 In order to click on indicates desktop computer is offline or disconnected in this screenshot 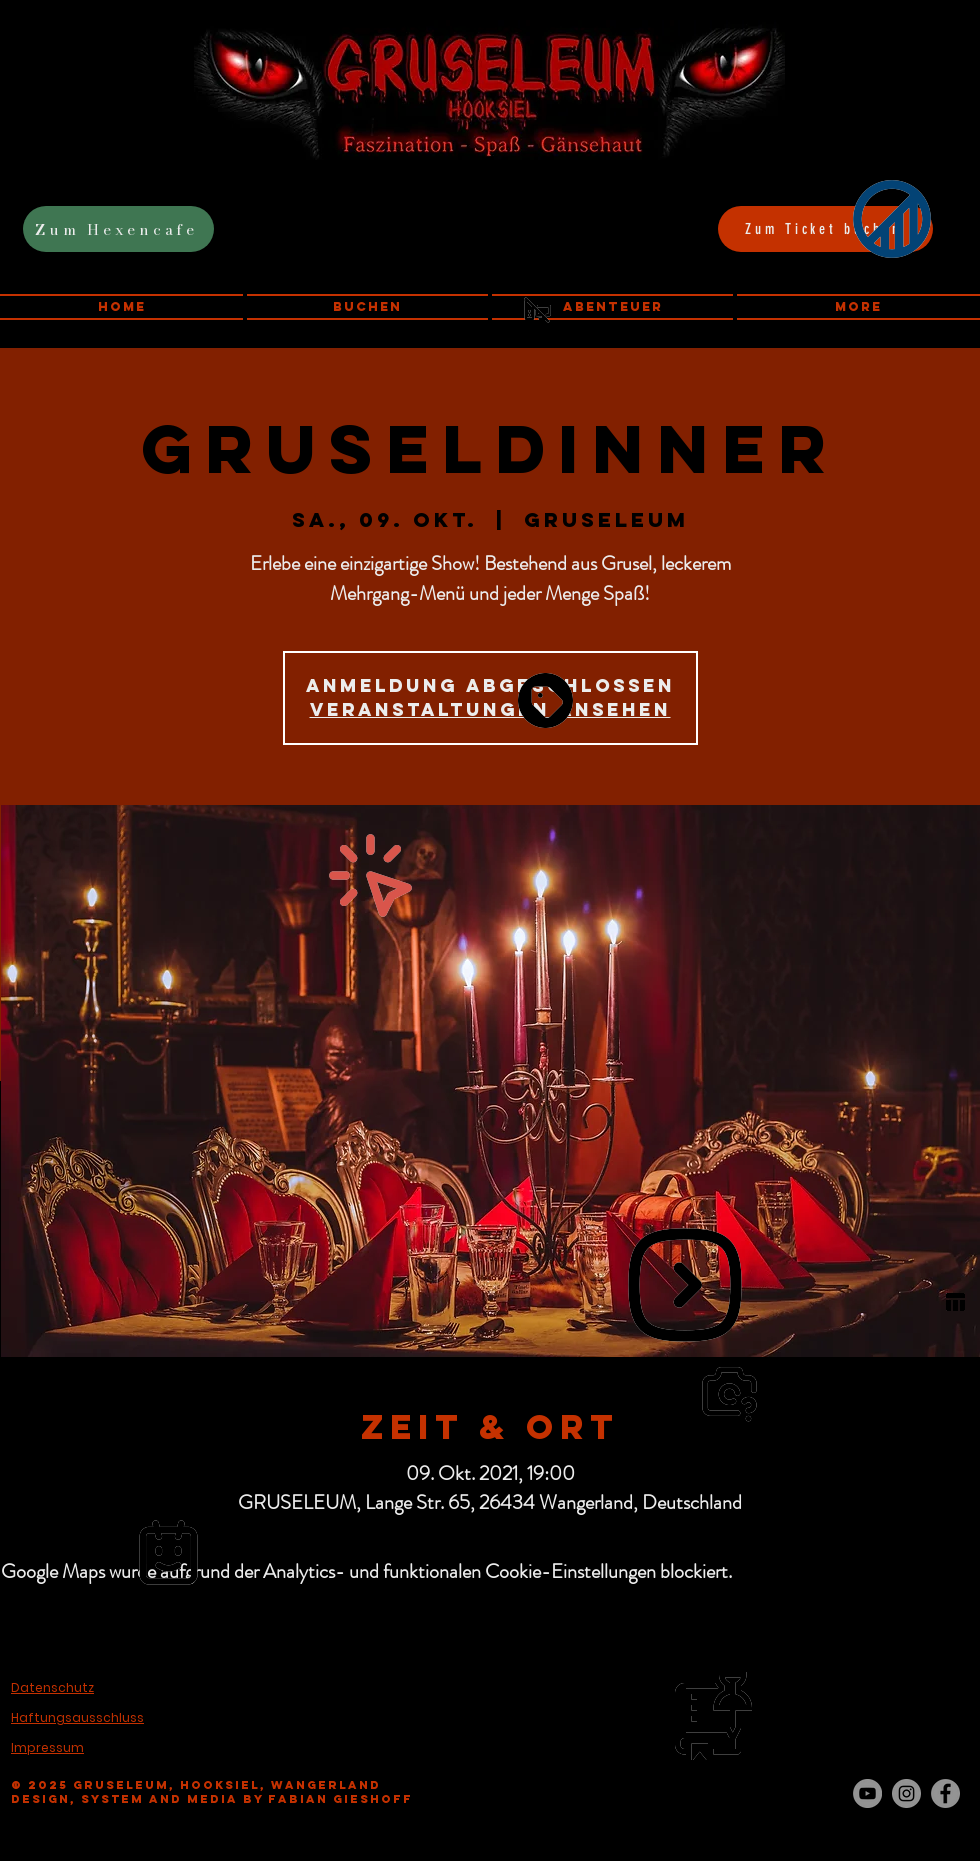, I will do `click(537, 310)`.